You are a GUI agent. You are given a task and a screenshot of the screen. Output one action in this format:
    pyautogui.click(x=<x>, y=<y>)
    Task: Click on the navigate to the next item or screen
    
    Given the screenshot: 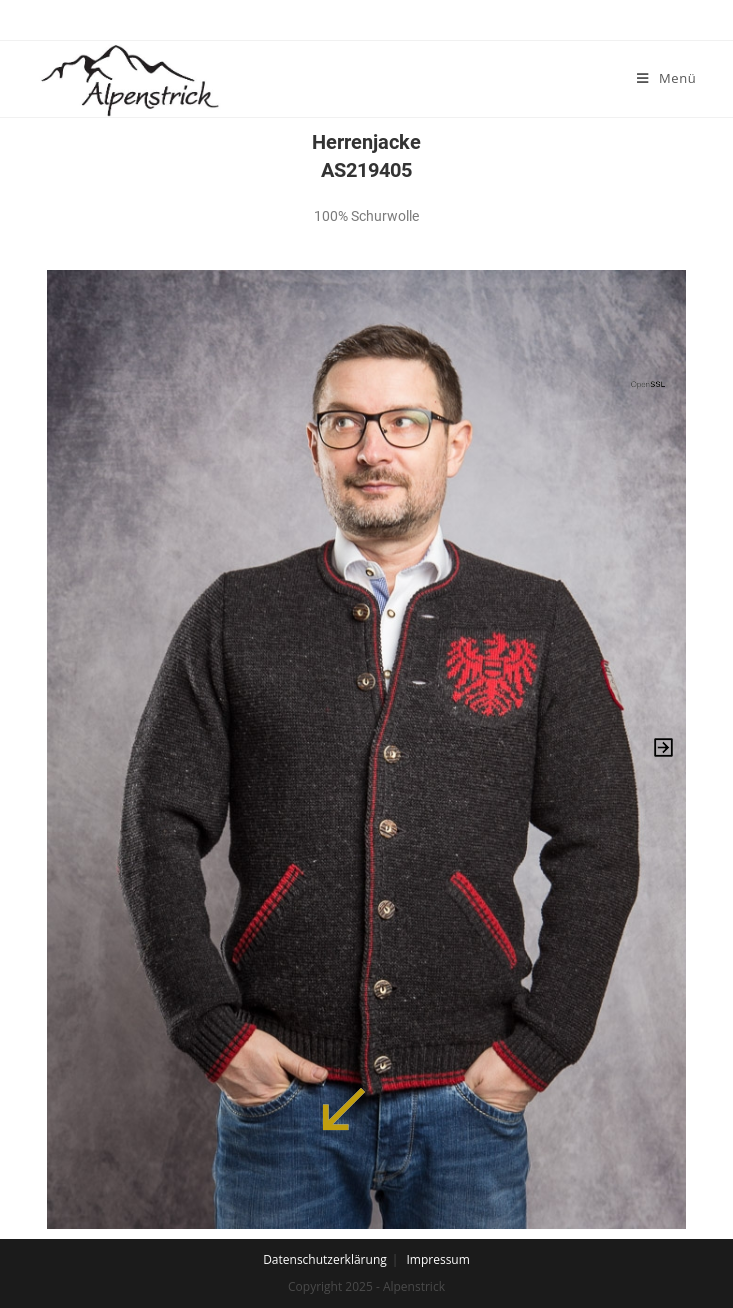 What is the action you would take?
    pyautogui.click(x=663, y=747)
    